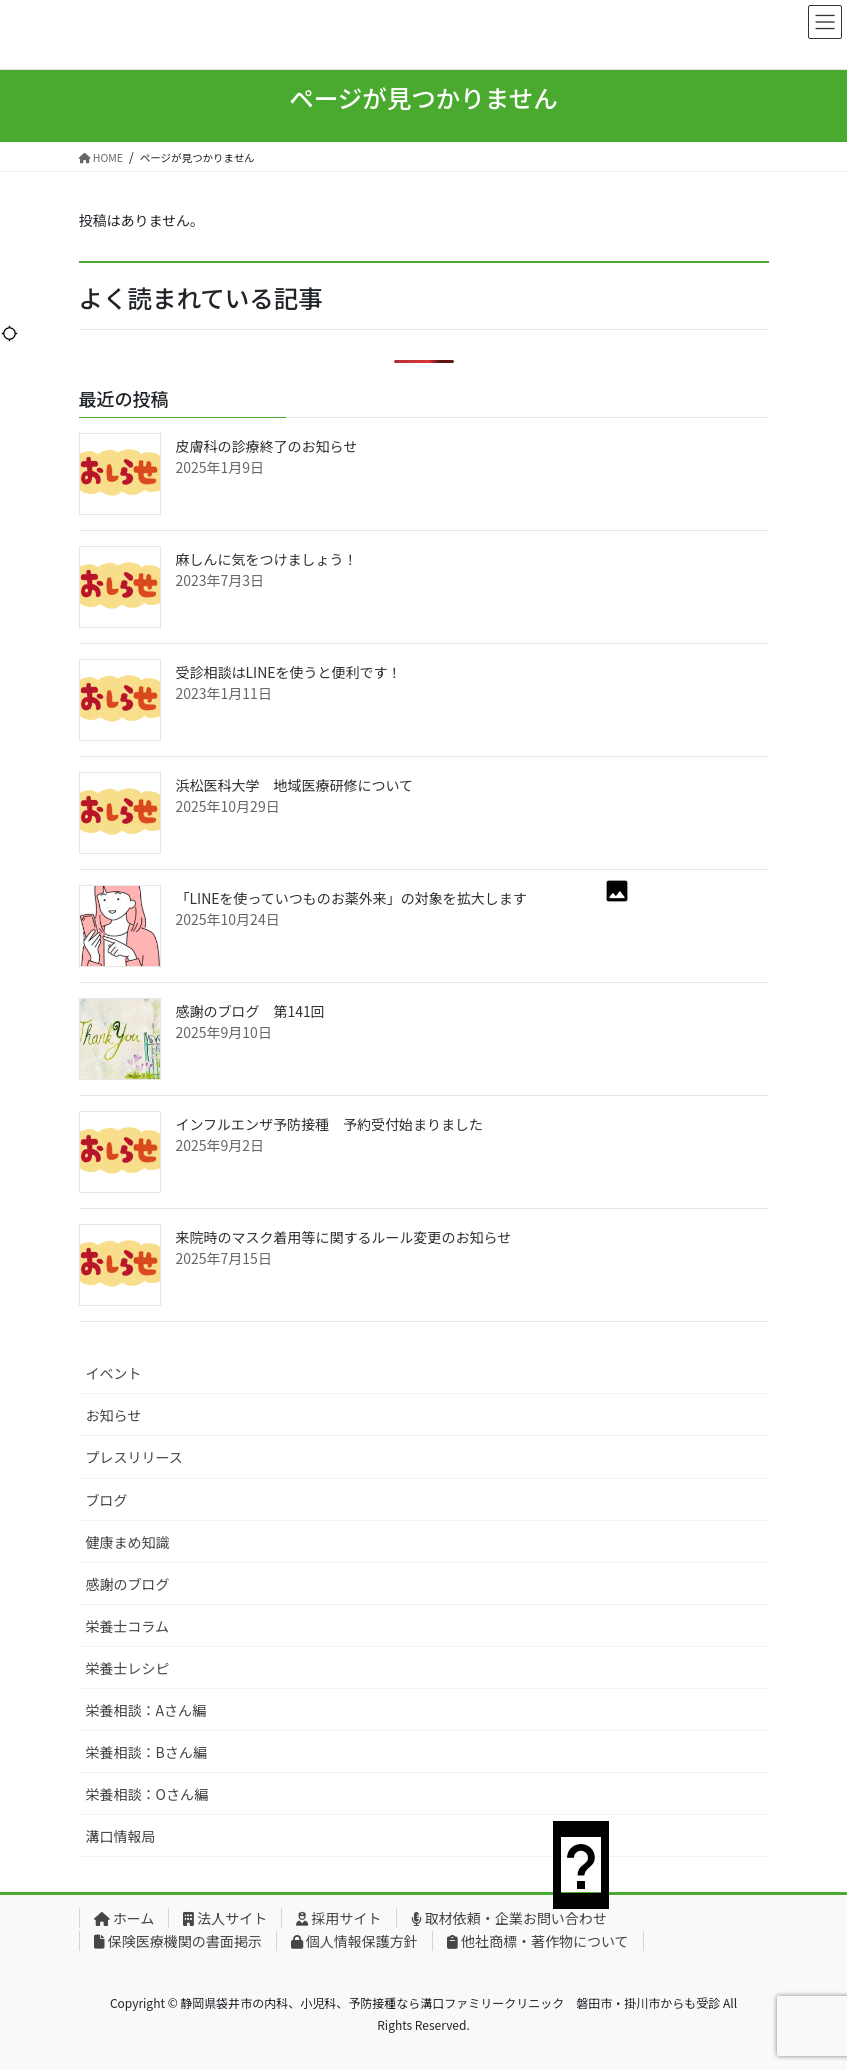 This screenshot has width=847, height=2070. Describe the element at coordinates (617, 891) in the screenshot. I see `view photos or images` at that location.